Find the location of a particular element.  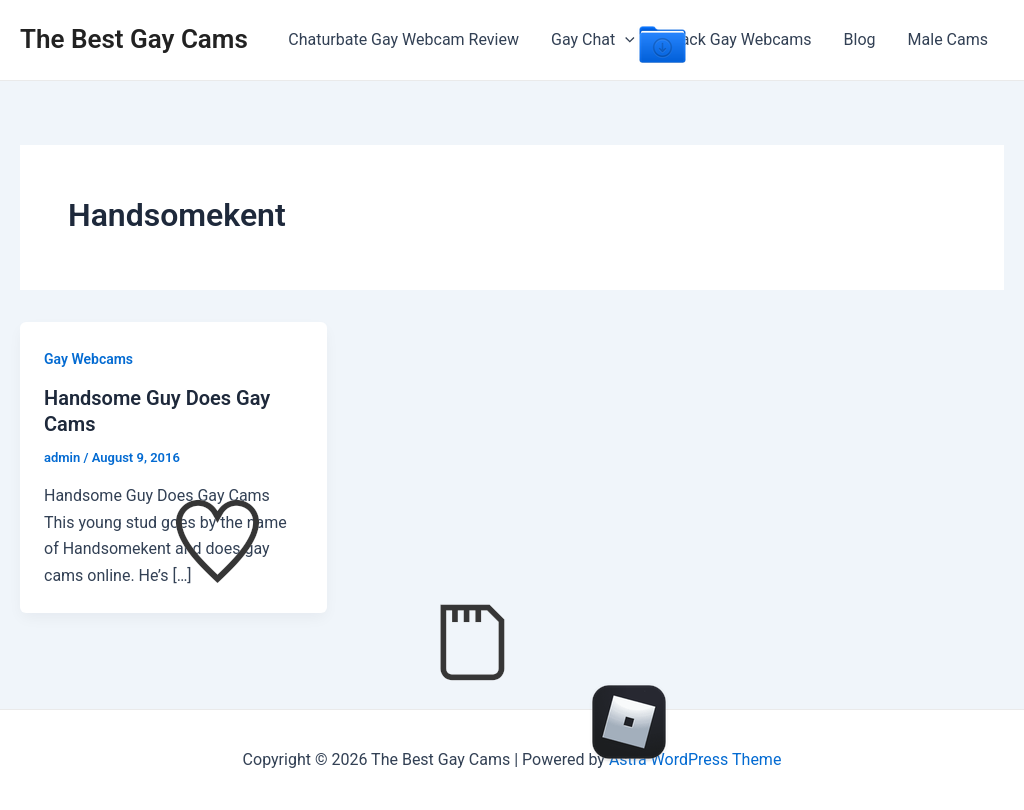

open the Roblox app is located at coordinates (629, 722).